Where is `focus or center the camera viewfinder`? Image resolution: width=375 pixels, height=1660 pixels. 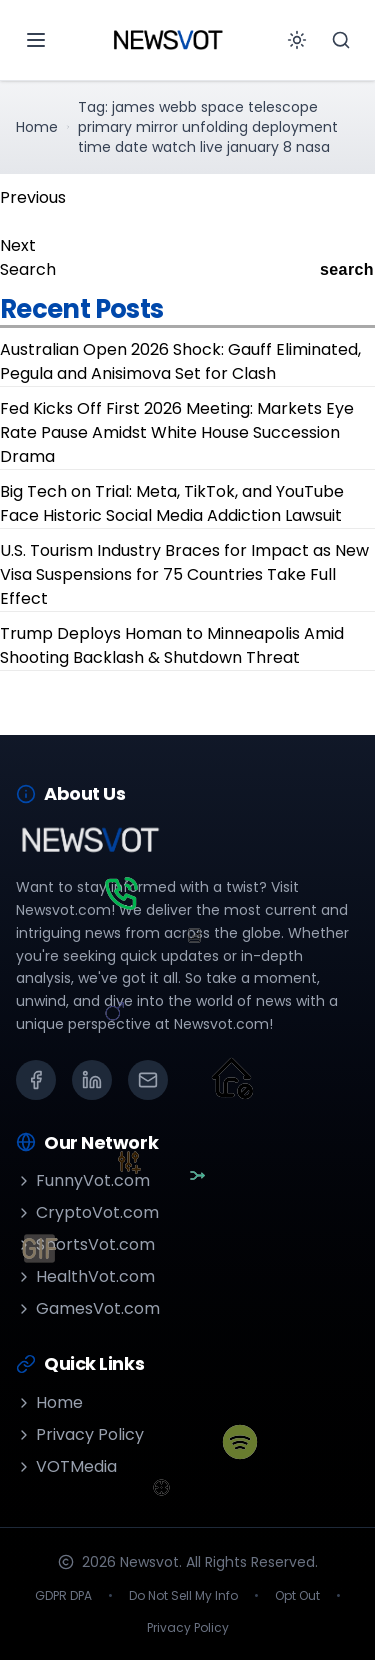 focus or center the camera viewfinder is located at coordinates (161, 1487).